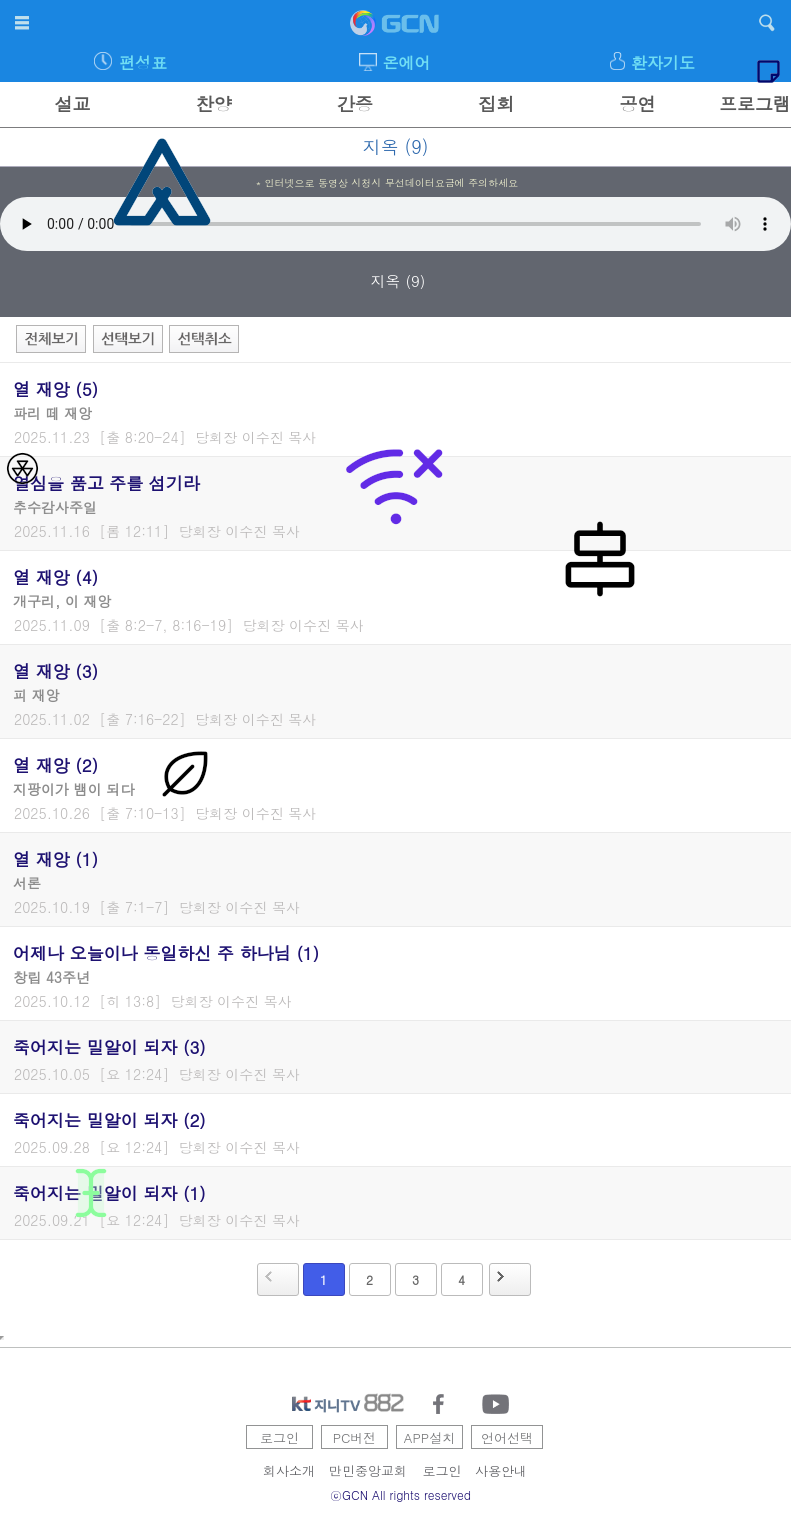 This screenshot has height=1523, width=791. I want to click on align objects to horizontal center, so click(600, 559).